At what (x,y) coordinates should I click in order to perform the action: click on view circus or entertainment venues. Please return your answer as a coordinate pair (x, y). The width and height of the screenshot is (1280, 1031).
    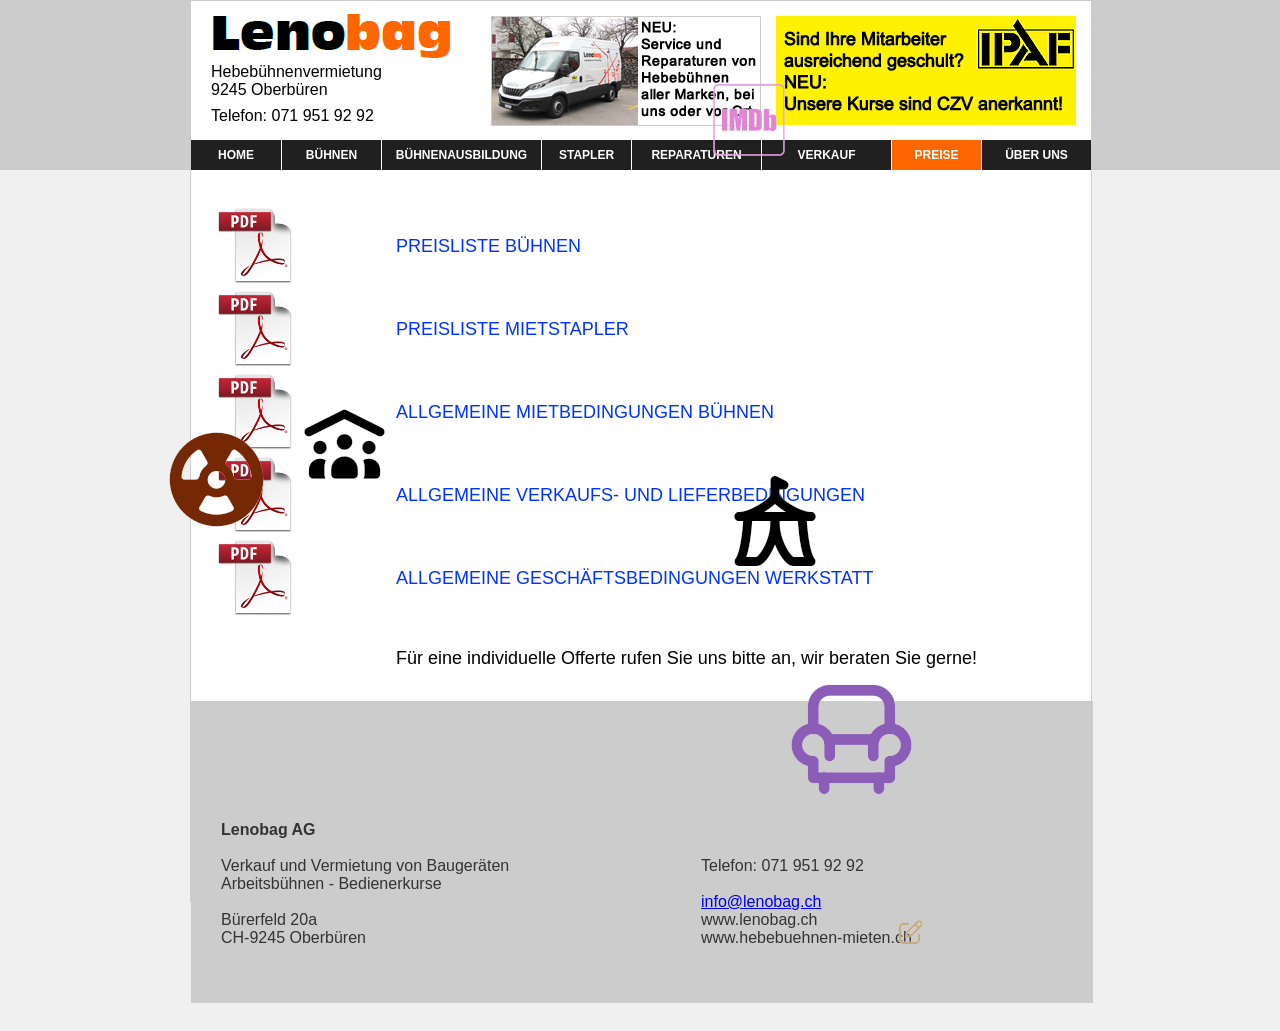
    Looking at the image, I should click on (775, 521).